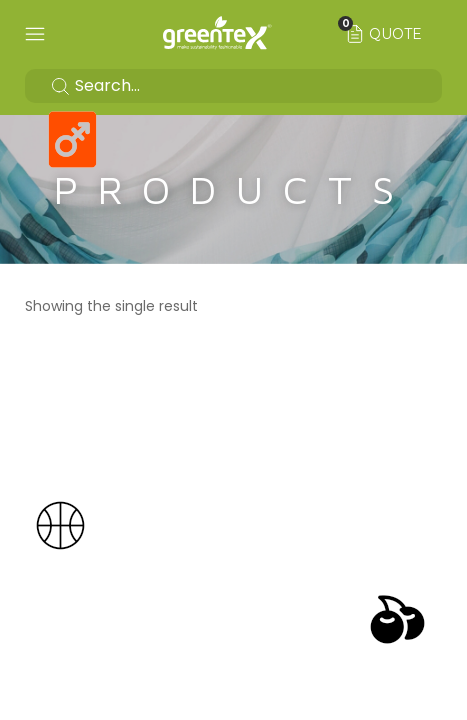 This screenshot has height=720, width=467. I want to click on indicates transgender or gender-diverse identity option, so click(72, 139).